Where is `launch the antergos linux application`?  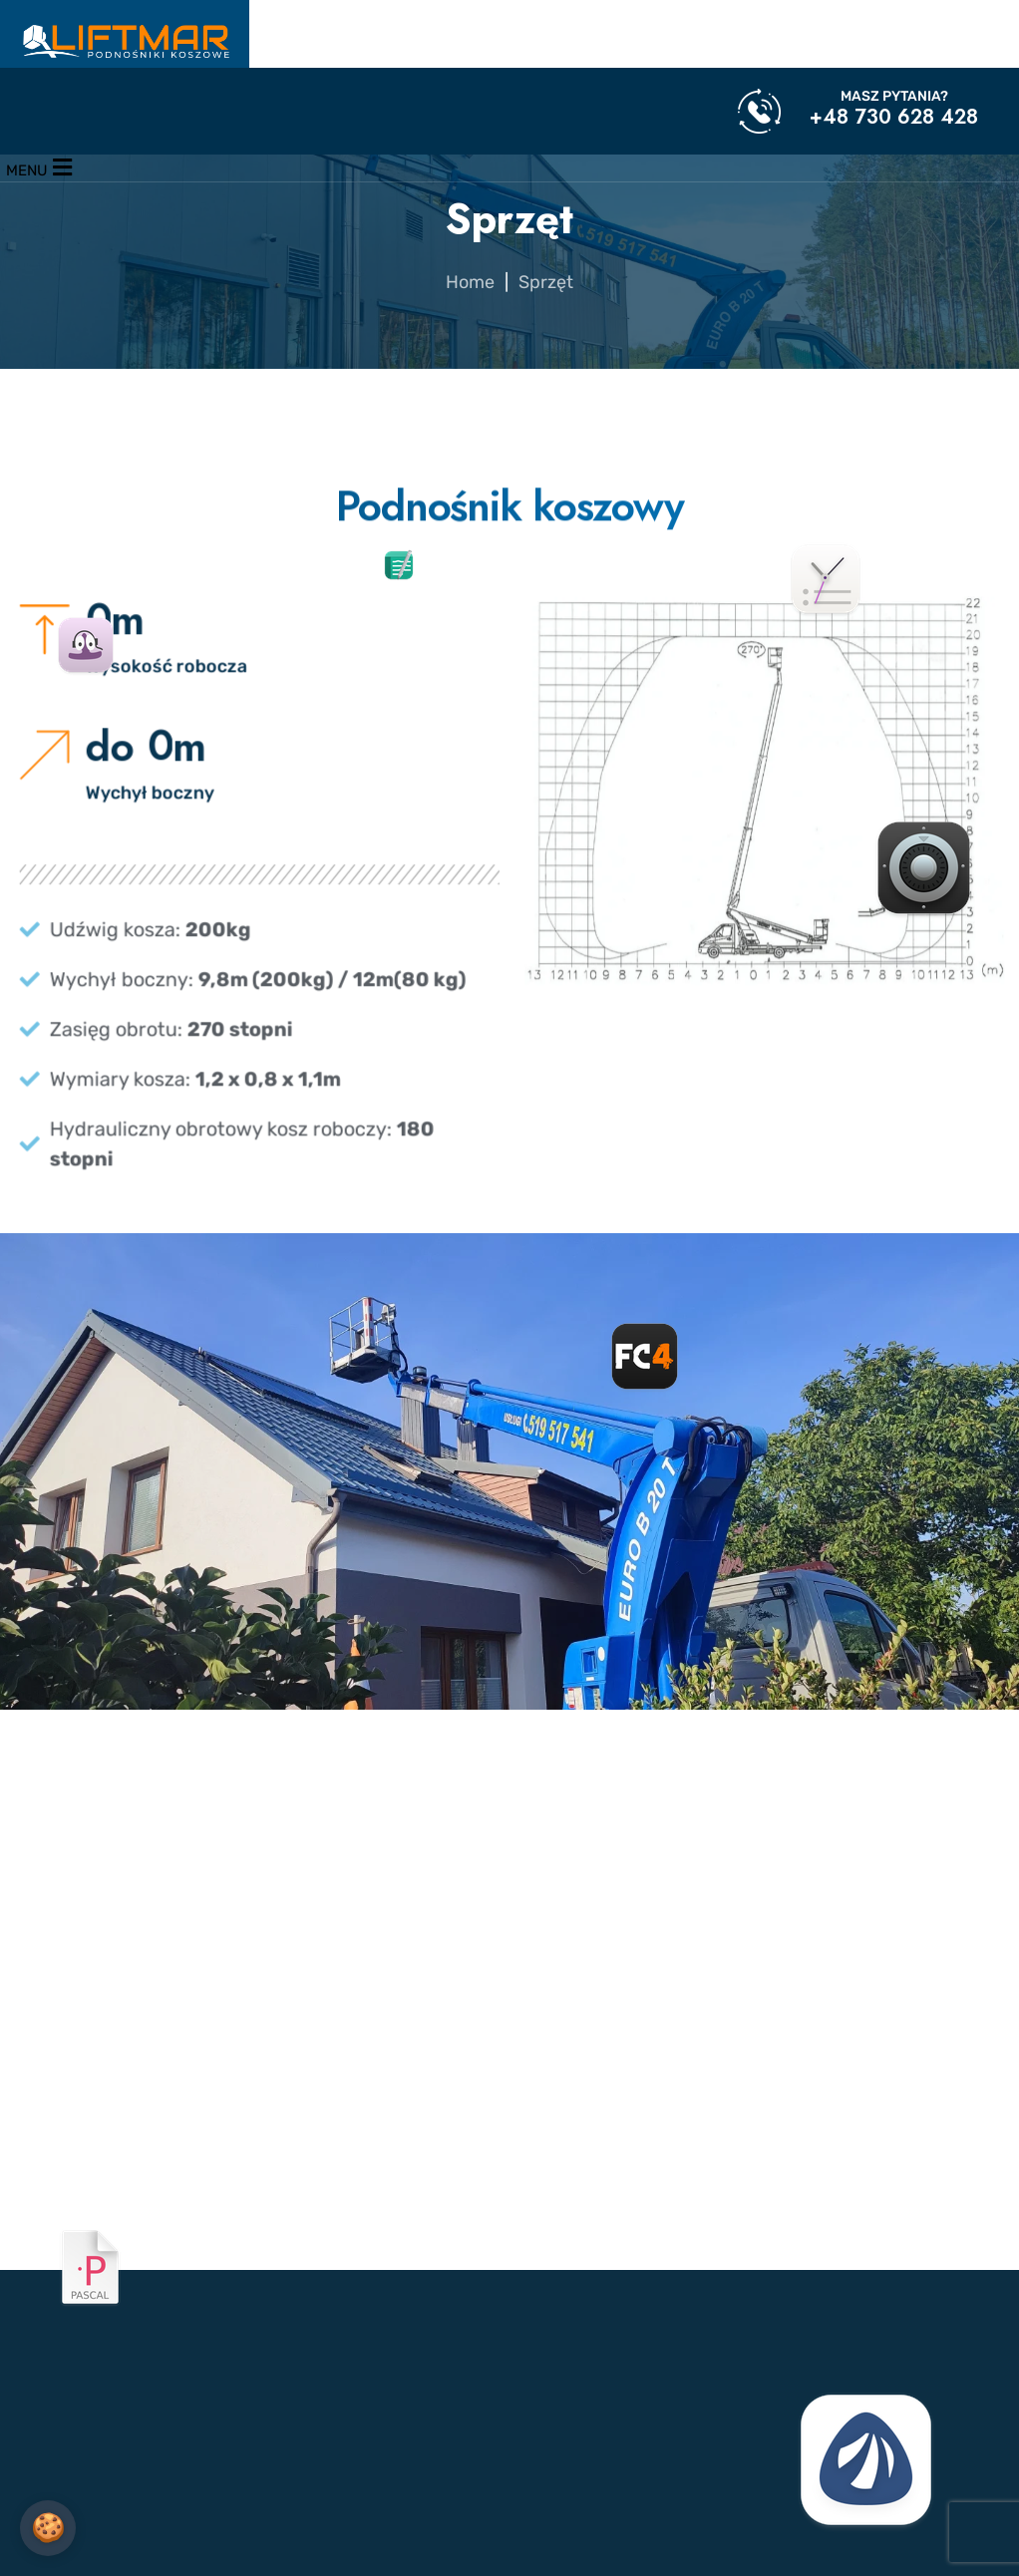
launch the antergos linux application is located at coordinates (865, 2459).